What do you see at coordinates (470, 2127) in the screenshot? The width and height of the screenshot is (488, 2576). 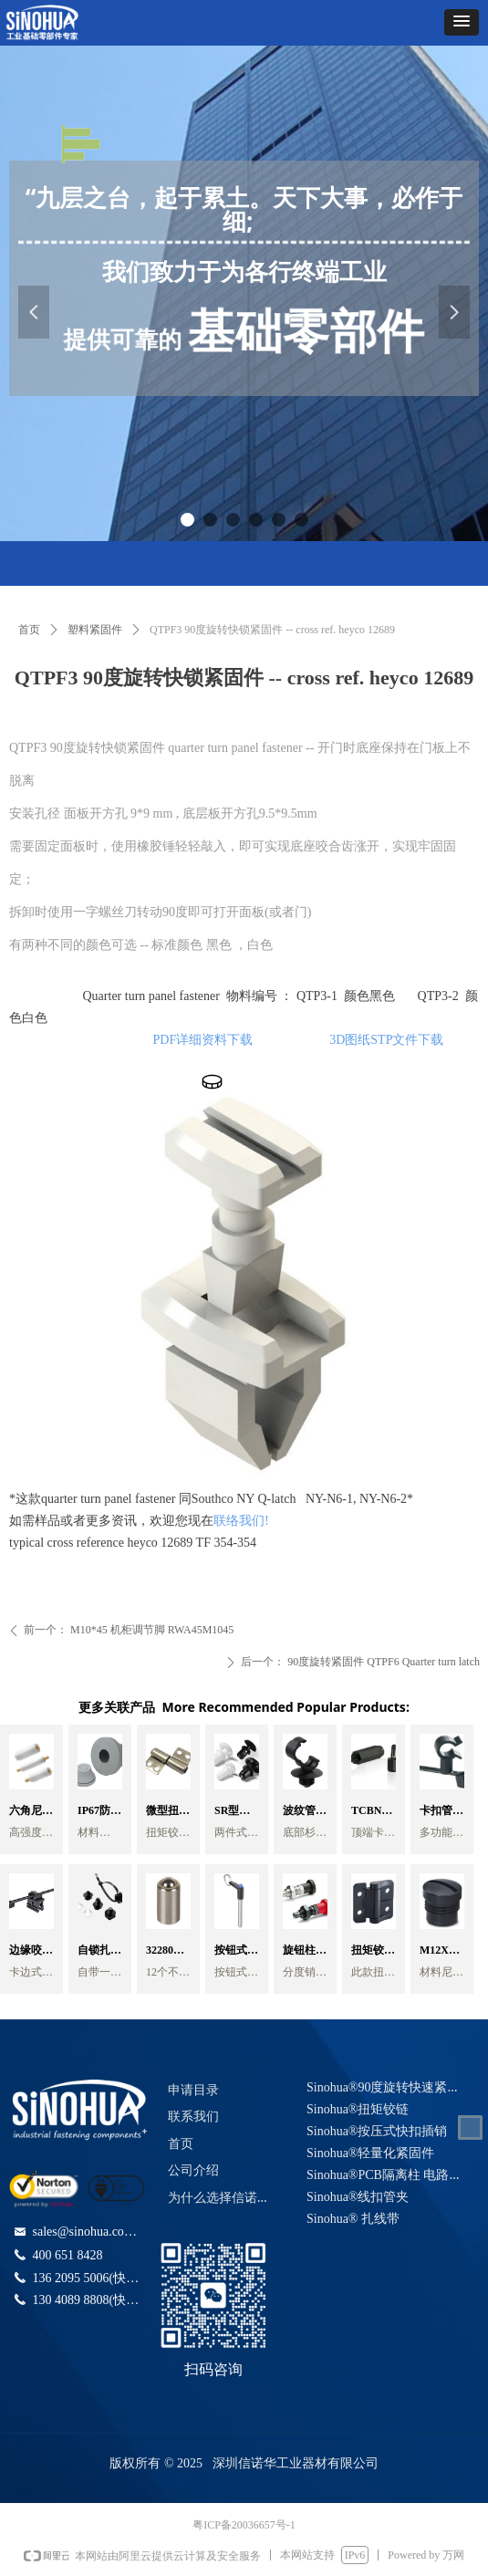 I see `stop media playback` at bounding box center [470, 2127].